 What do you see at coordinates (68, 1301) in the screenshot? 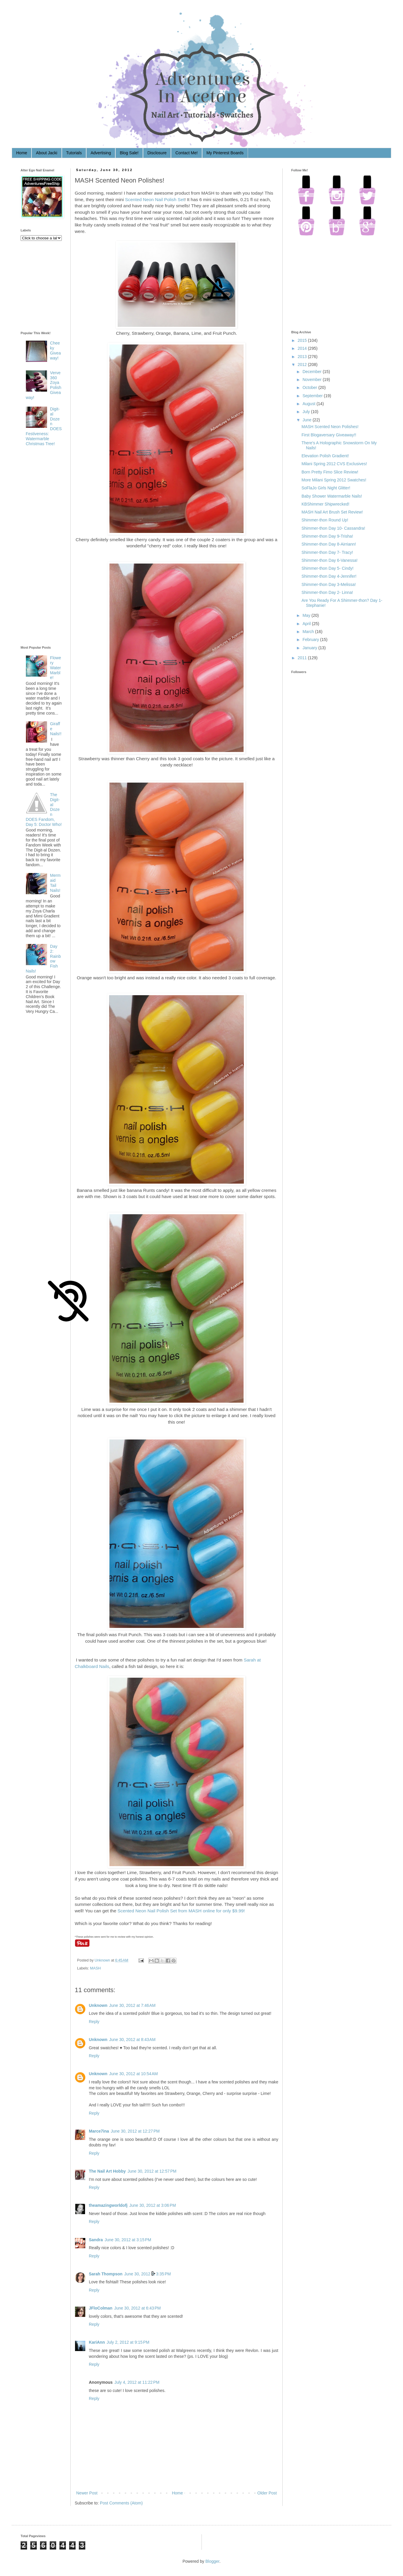
I see `mute audio or disable listening` at bounding box center [68, 1301].